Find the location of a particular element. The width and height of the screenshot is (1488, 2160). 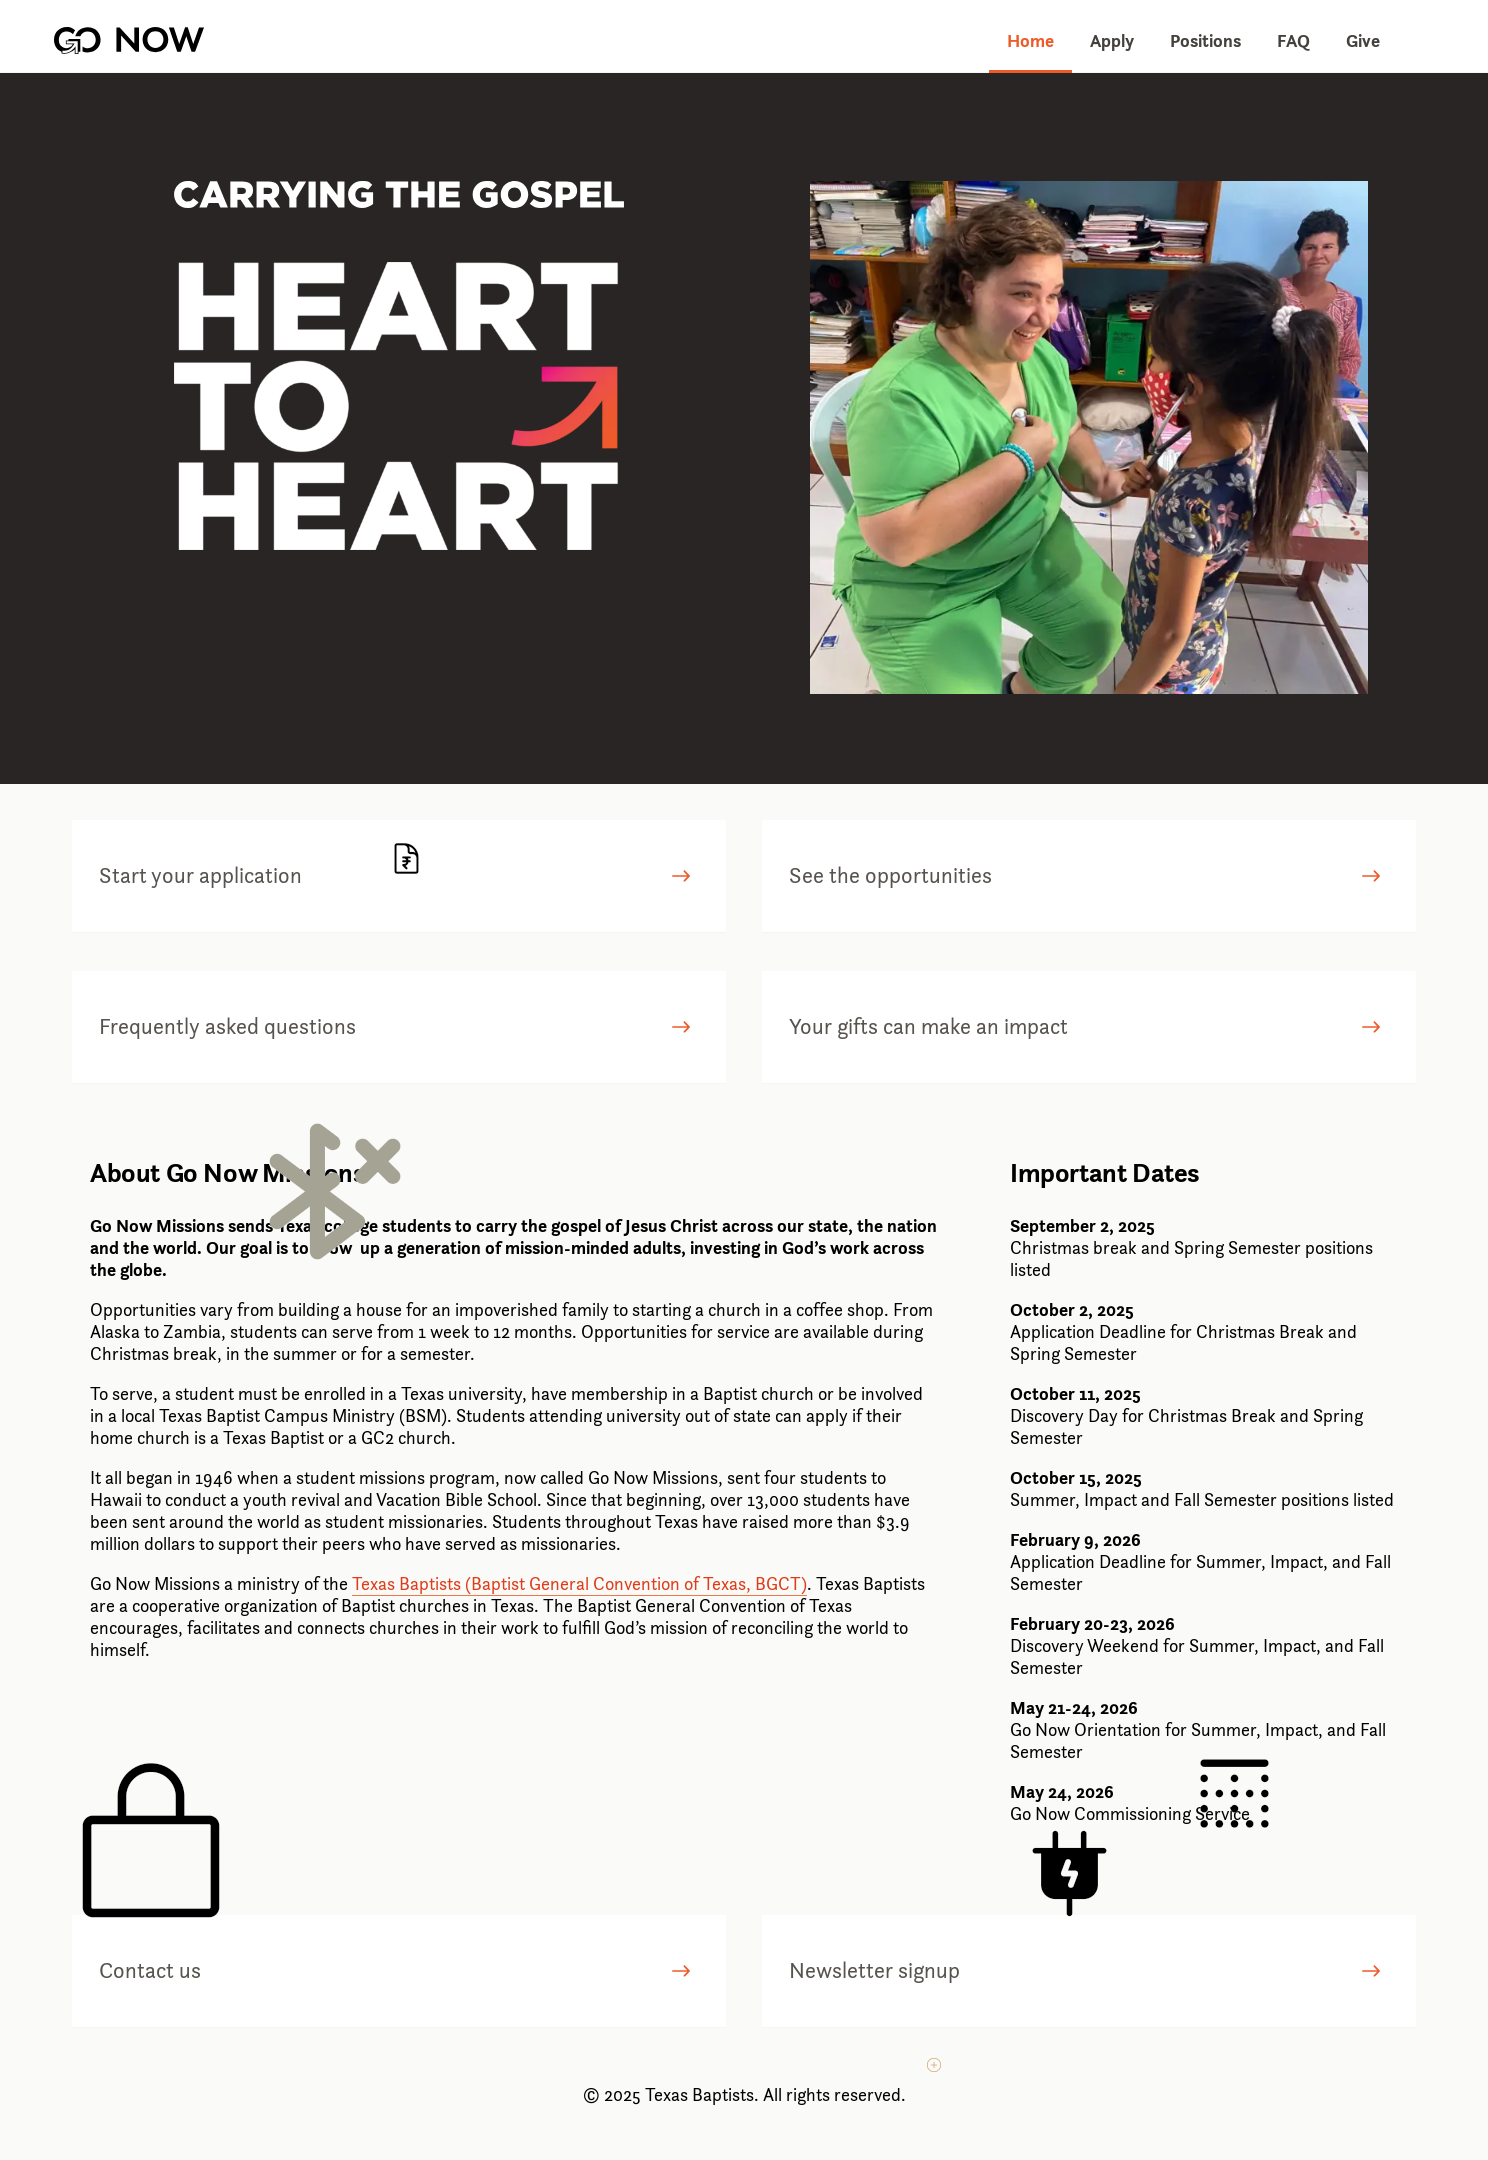

add a new item is located at coordinates (934, 2065).